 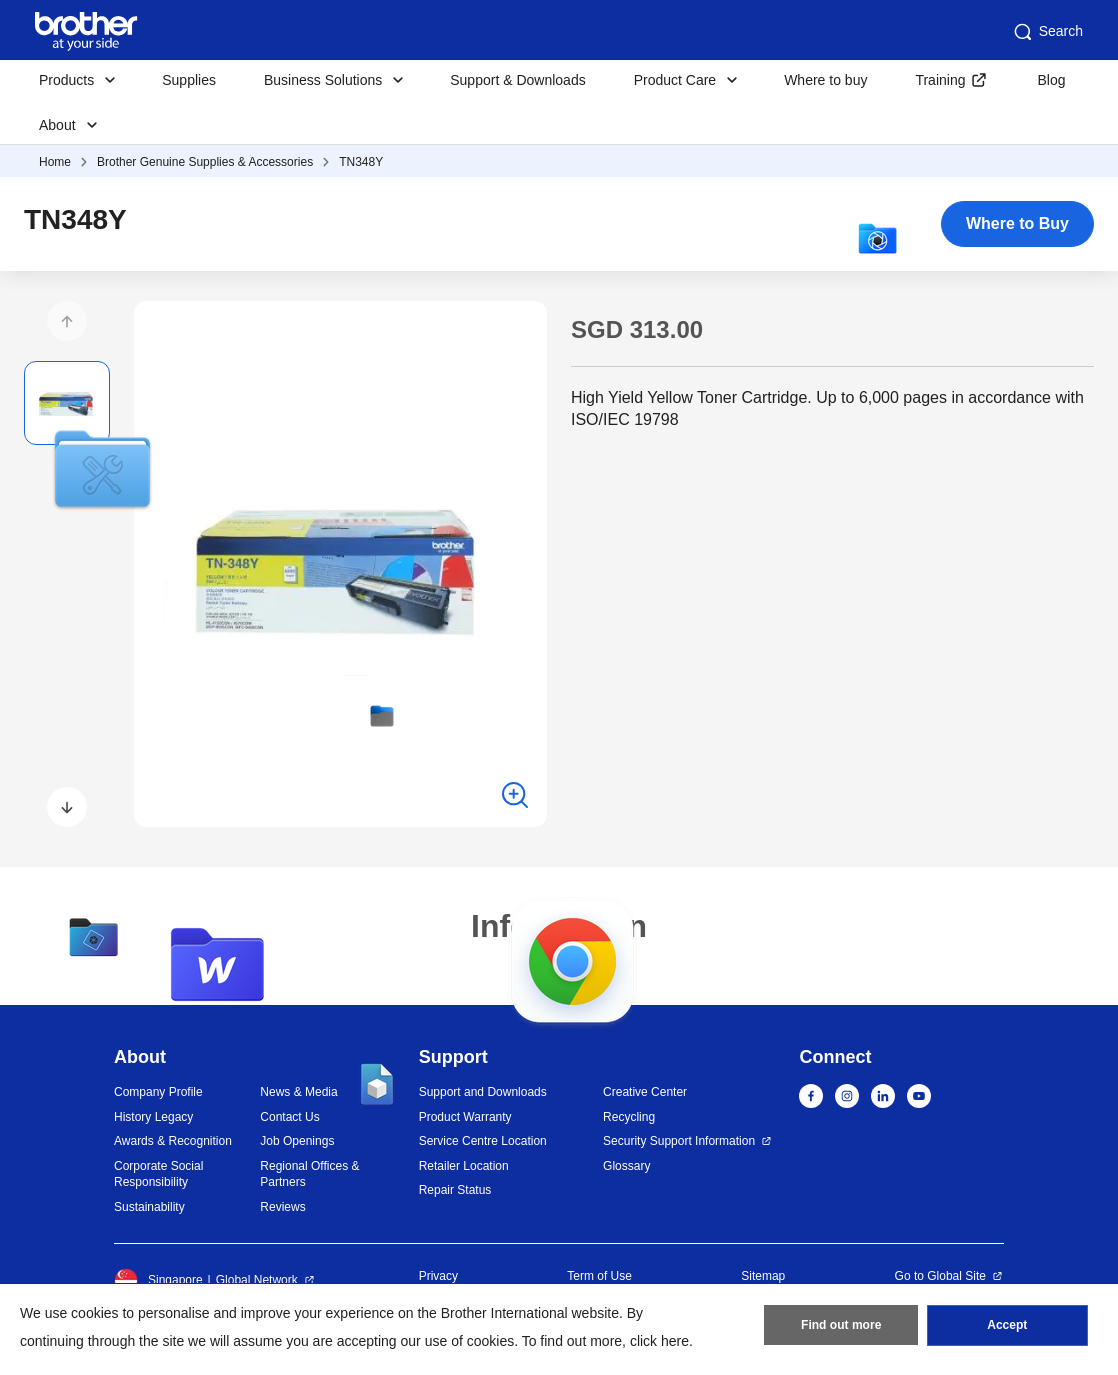 What do you see at coordinates (217, 967) in the screenshot?
I see `folder containing Webflow project files` at bounding box center [217, 967].